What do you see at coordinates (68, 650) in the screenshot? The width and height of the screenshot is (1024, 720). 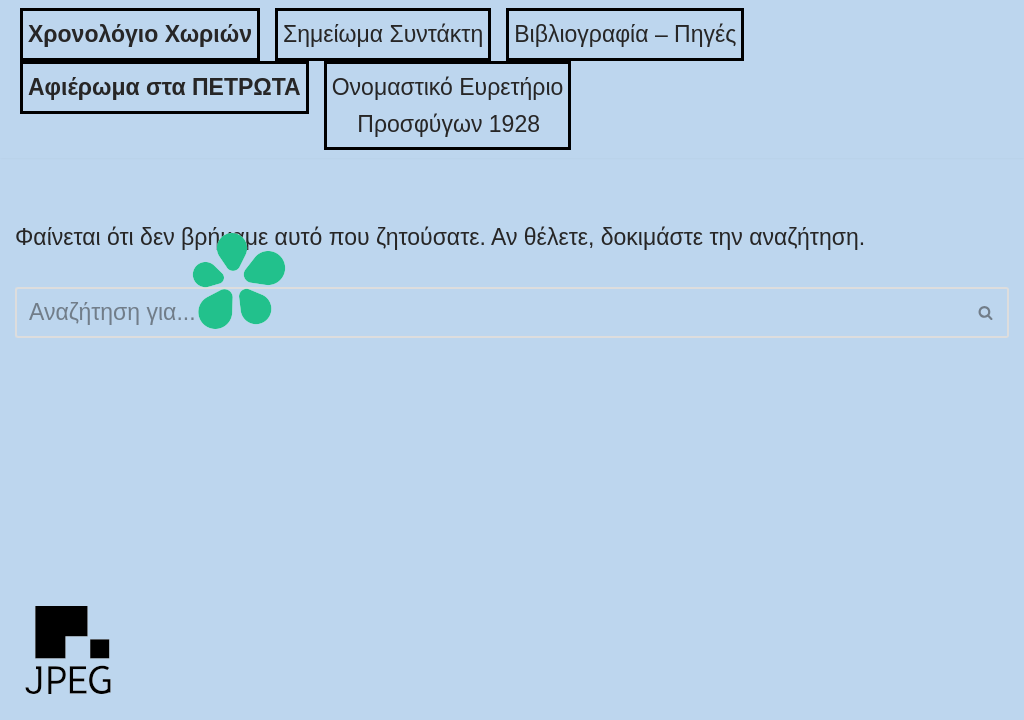 I see `jpeg file format indicator` at bounding box center [68, 650].